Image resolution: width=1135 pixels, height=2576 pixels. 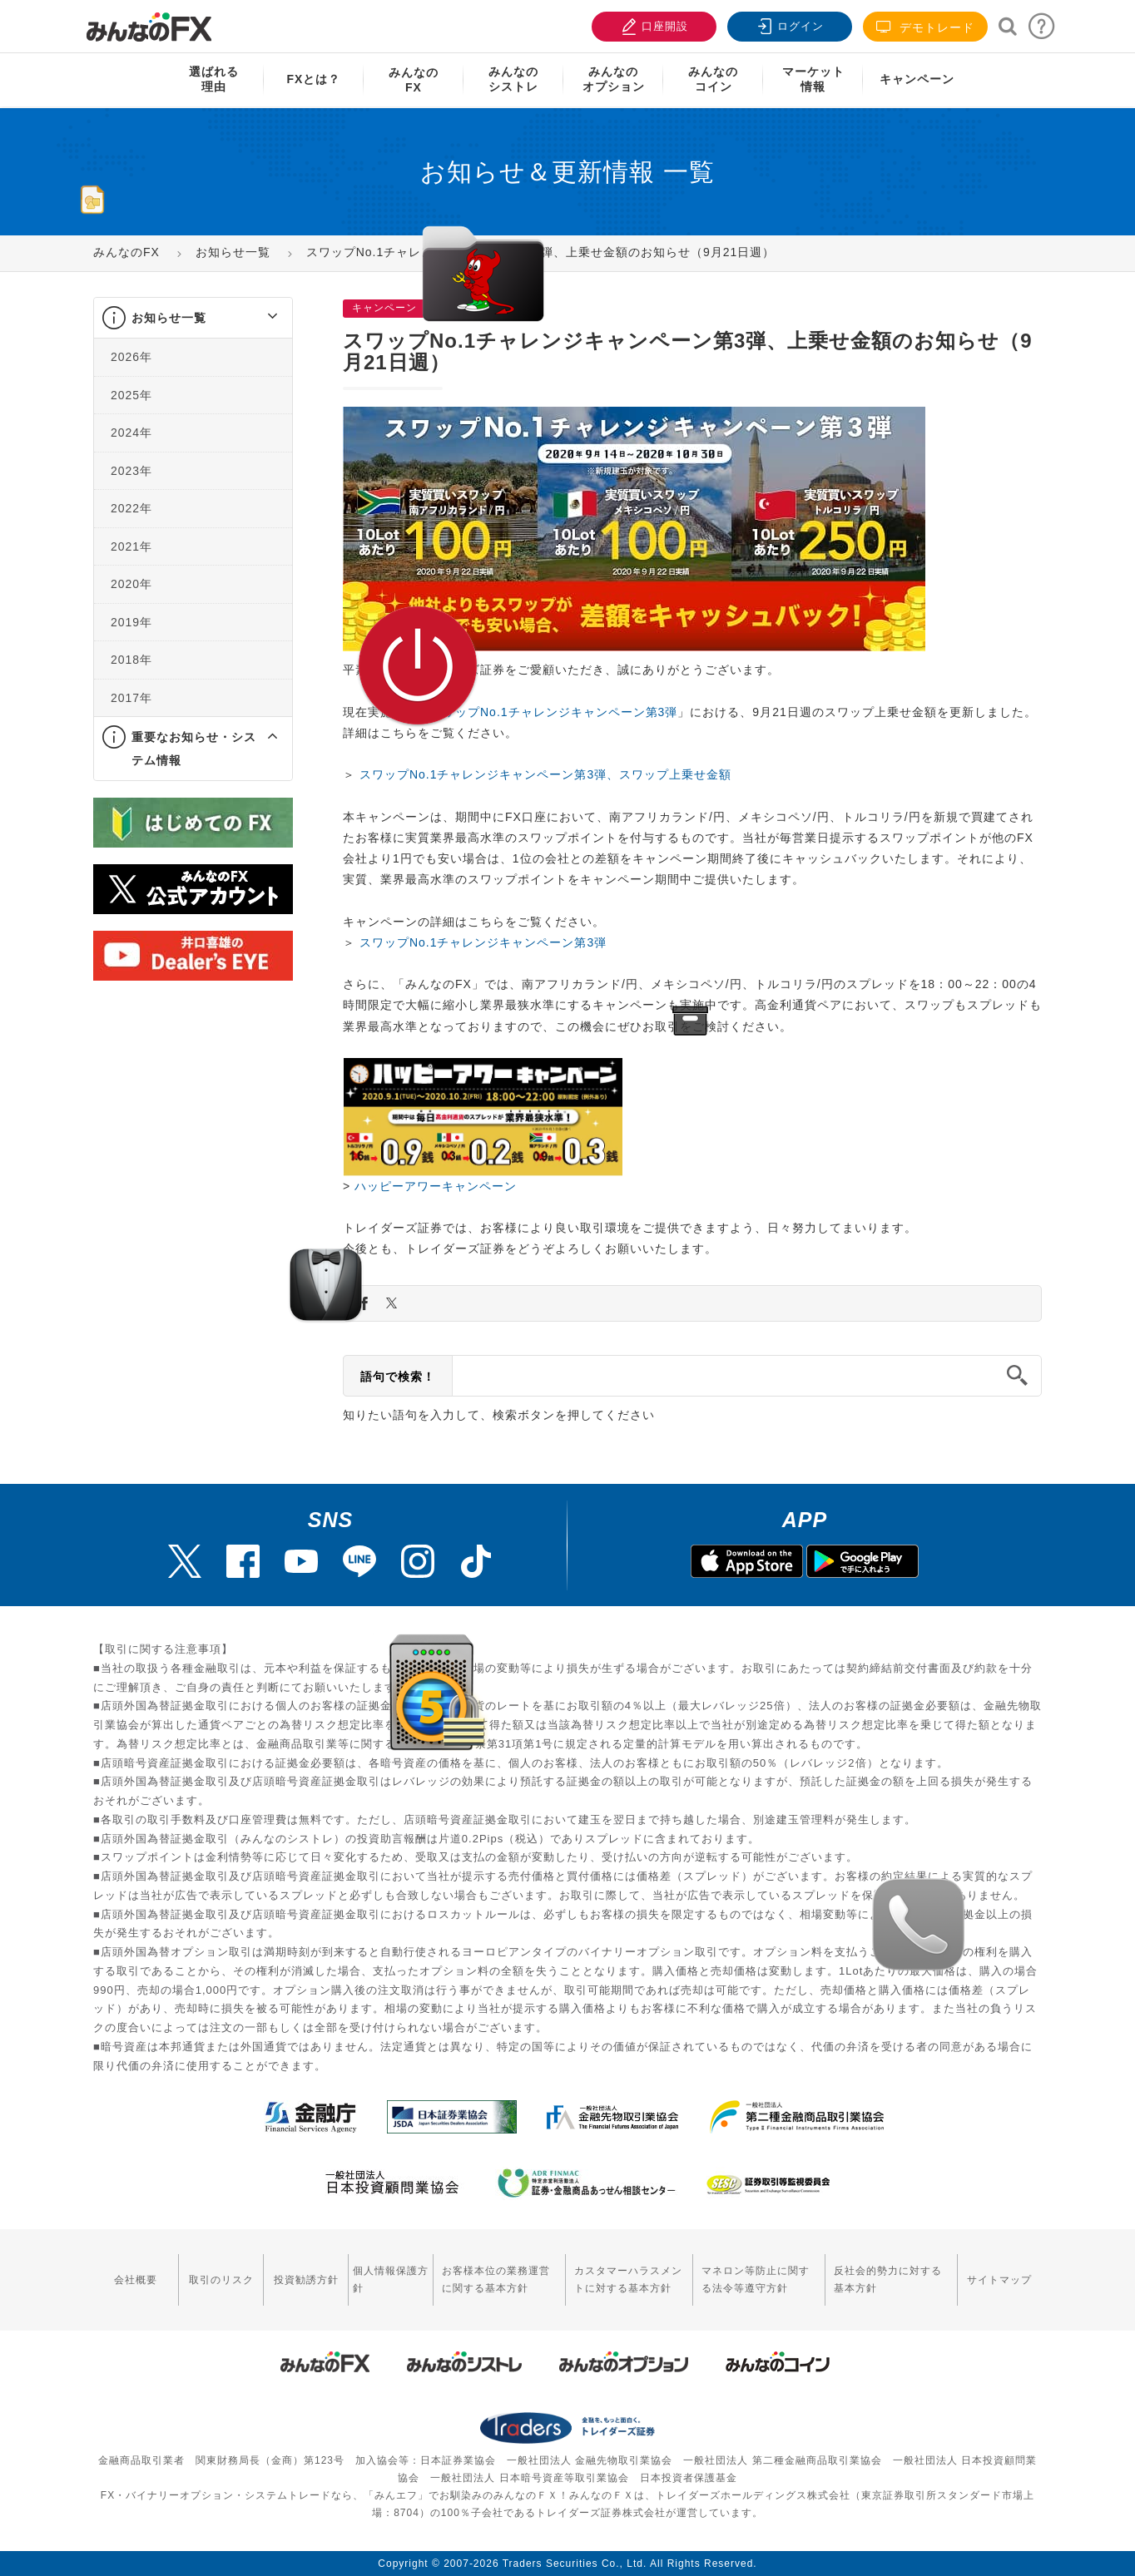 I want to click on configure keyboard settings and preferences, so click(x=325, y=1284).